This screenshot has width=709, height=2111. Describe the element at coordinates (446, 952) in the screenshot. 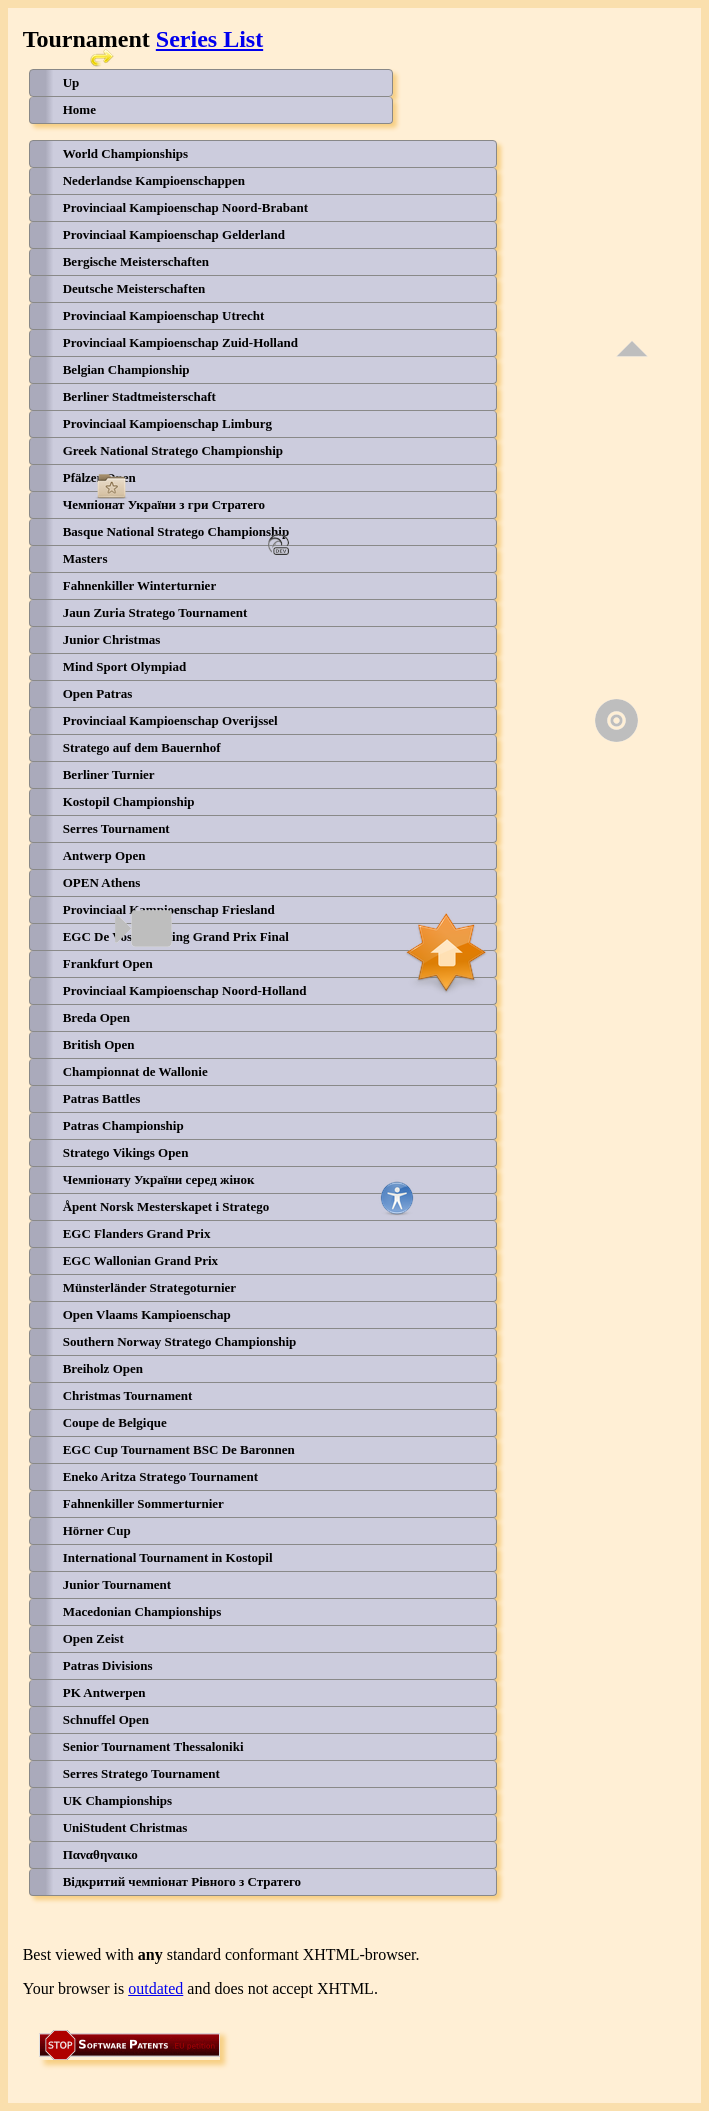

I see `indicates a software update is available` at that location.